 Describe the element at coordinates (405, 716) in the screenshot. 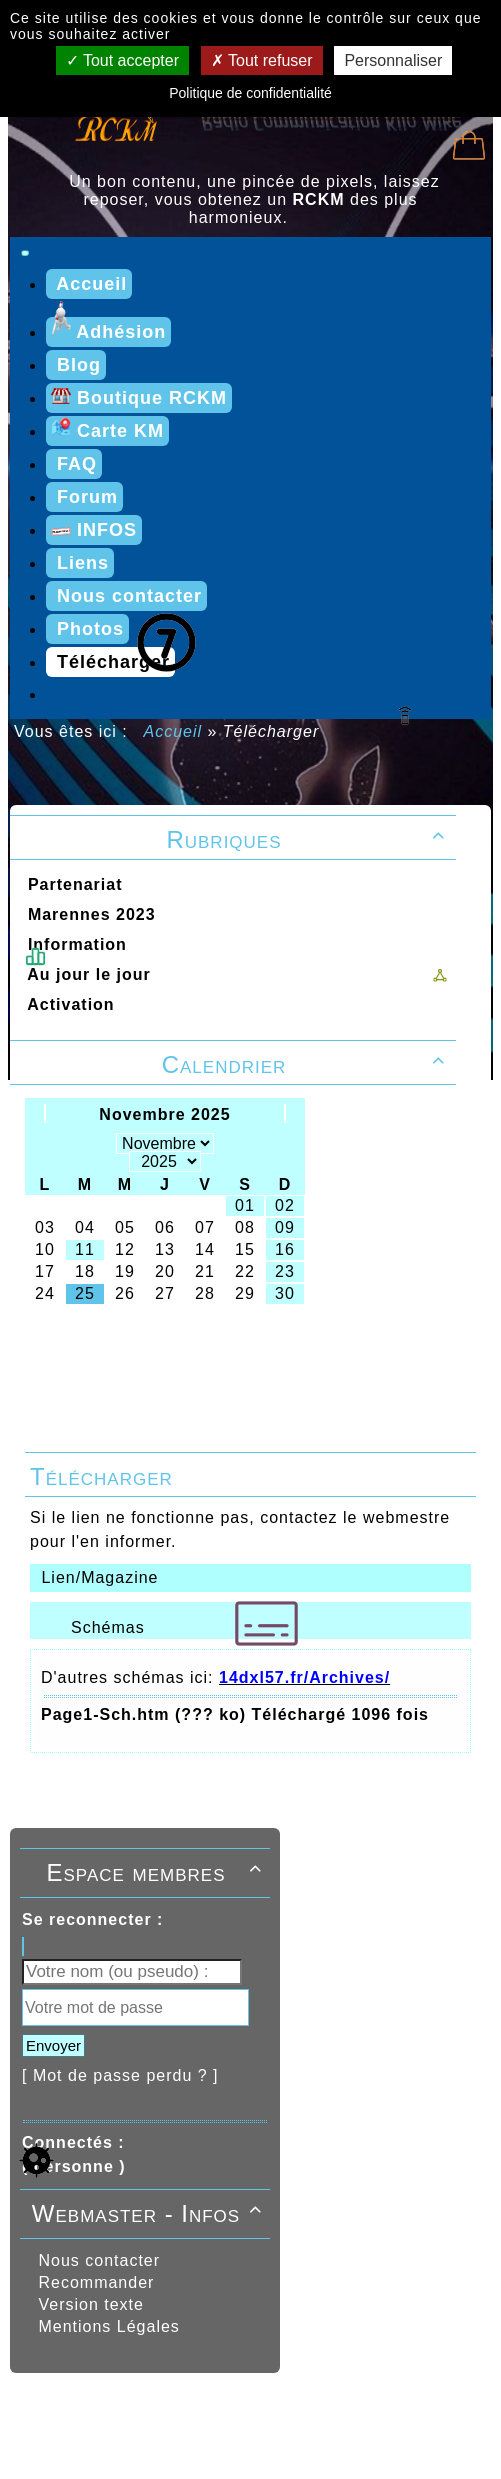

I see `enable speakerphone during a call` at that location.